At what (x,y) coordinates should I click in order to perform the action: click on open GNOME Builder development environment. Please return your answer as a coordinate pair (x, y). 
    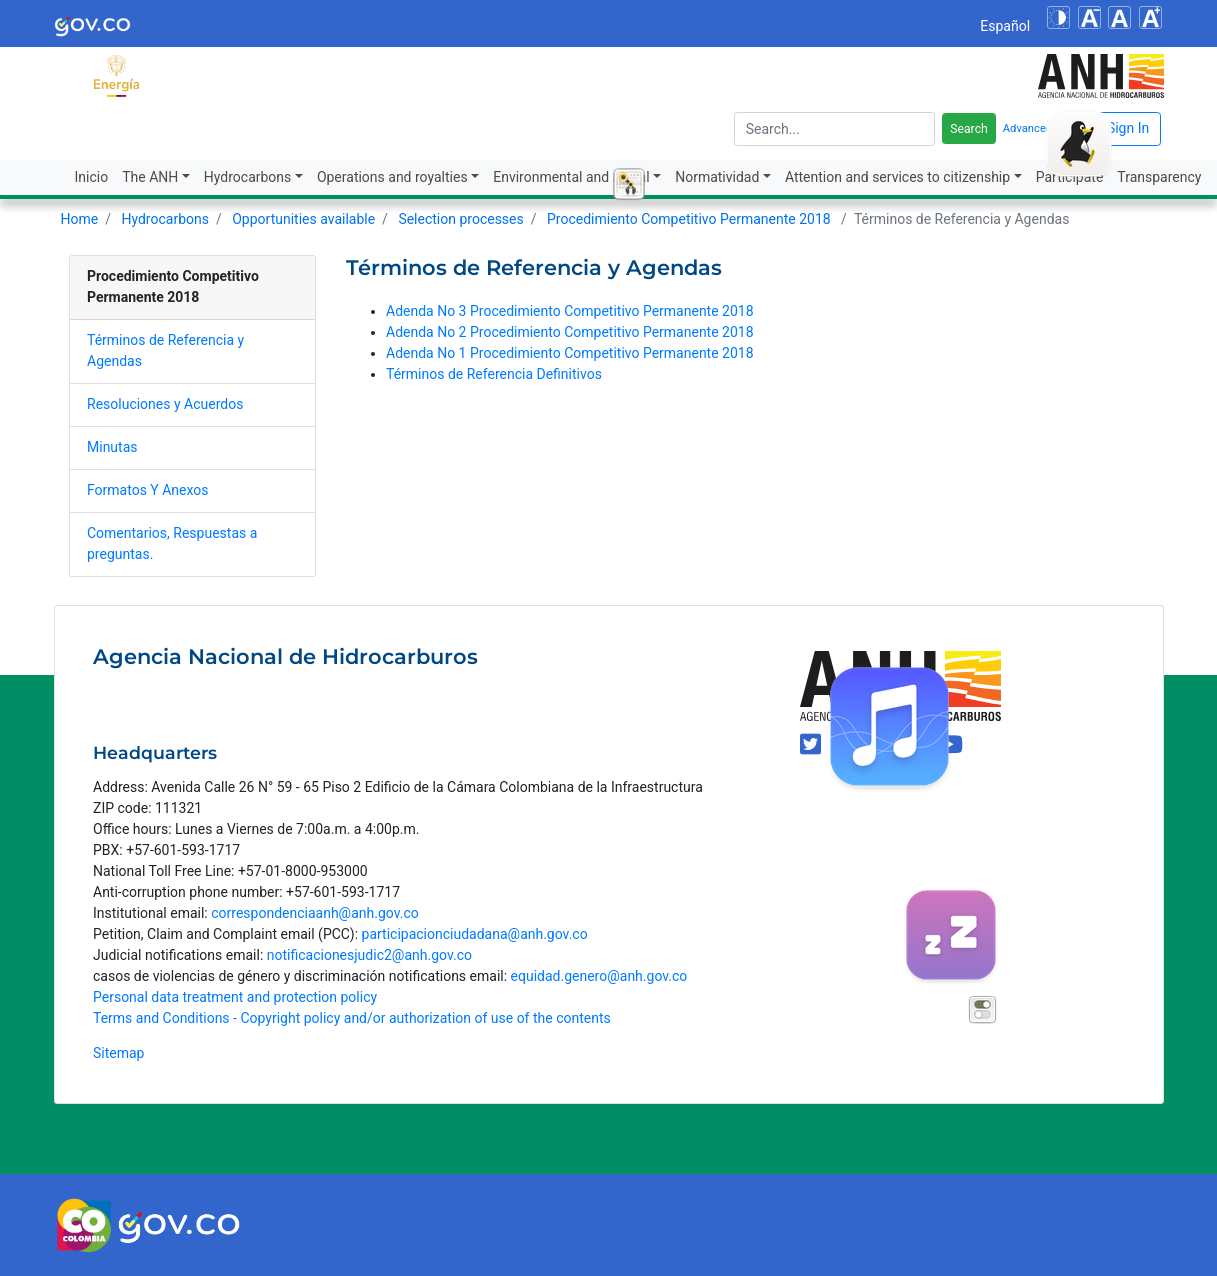
    Looking at the image, I should click on (629, 184).